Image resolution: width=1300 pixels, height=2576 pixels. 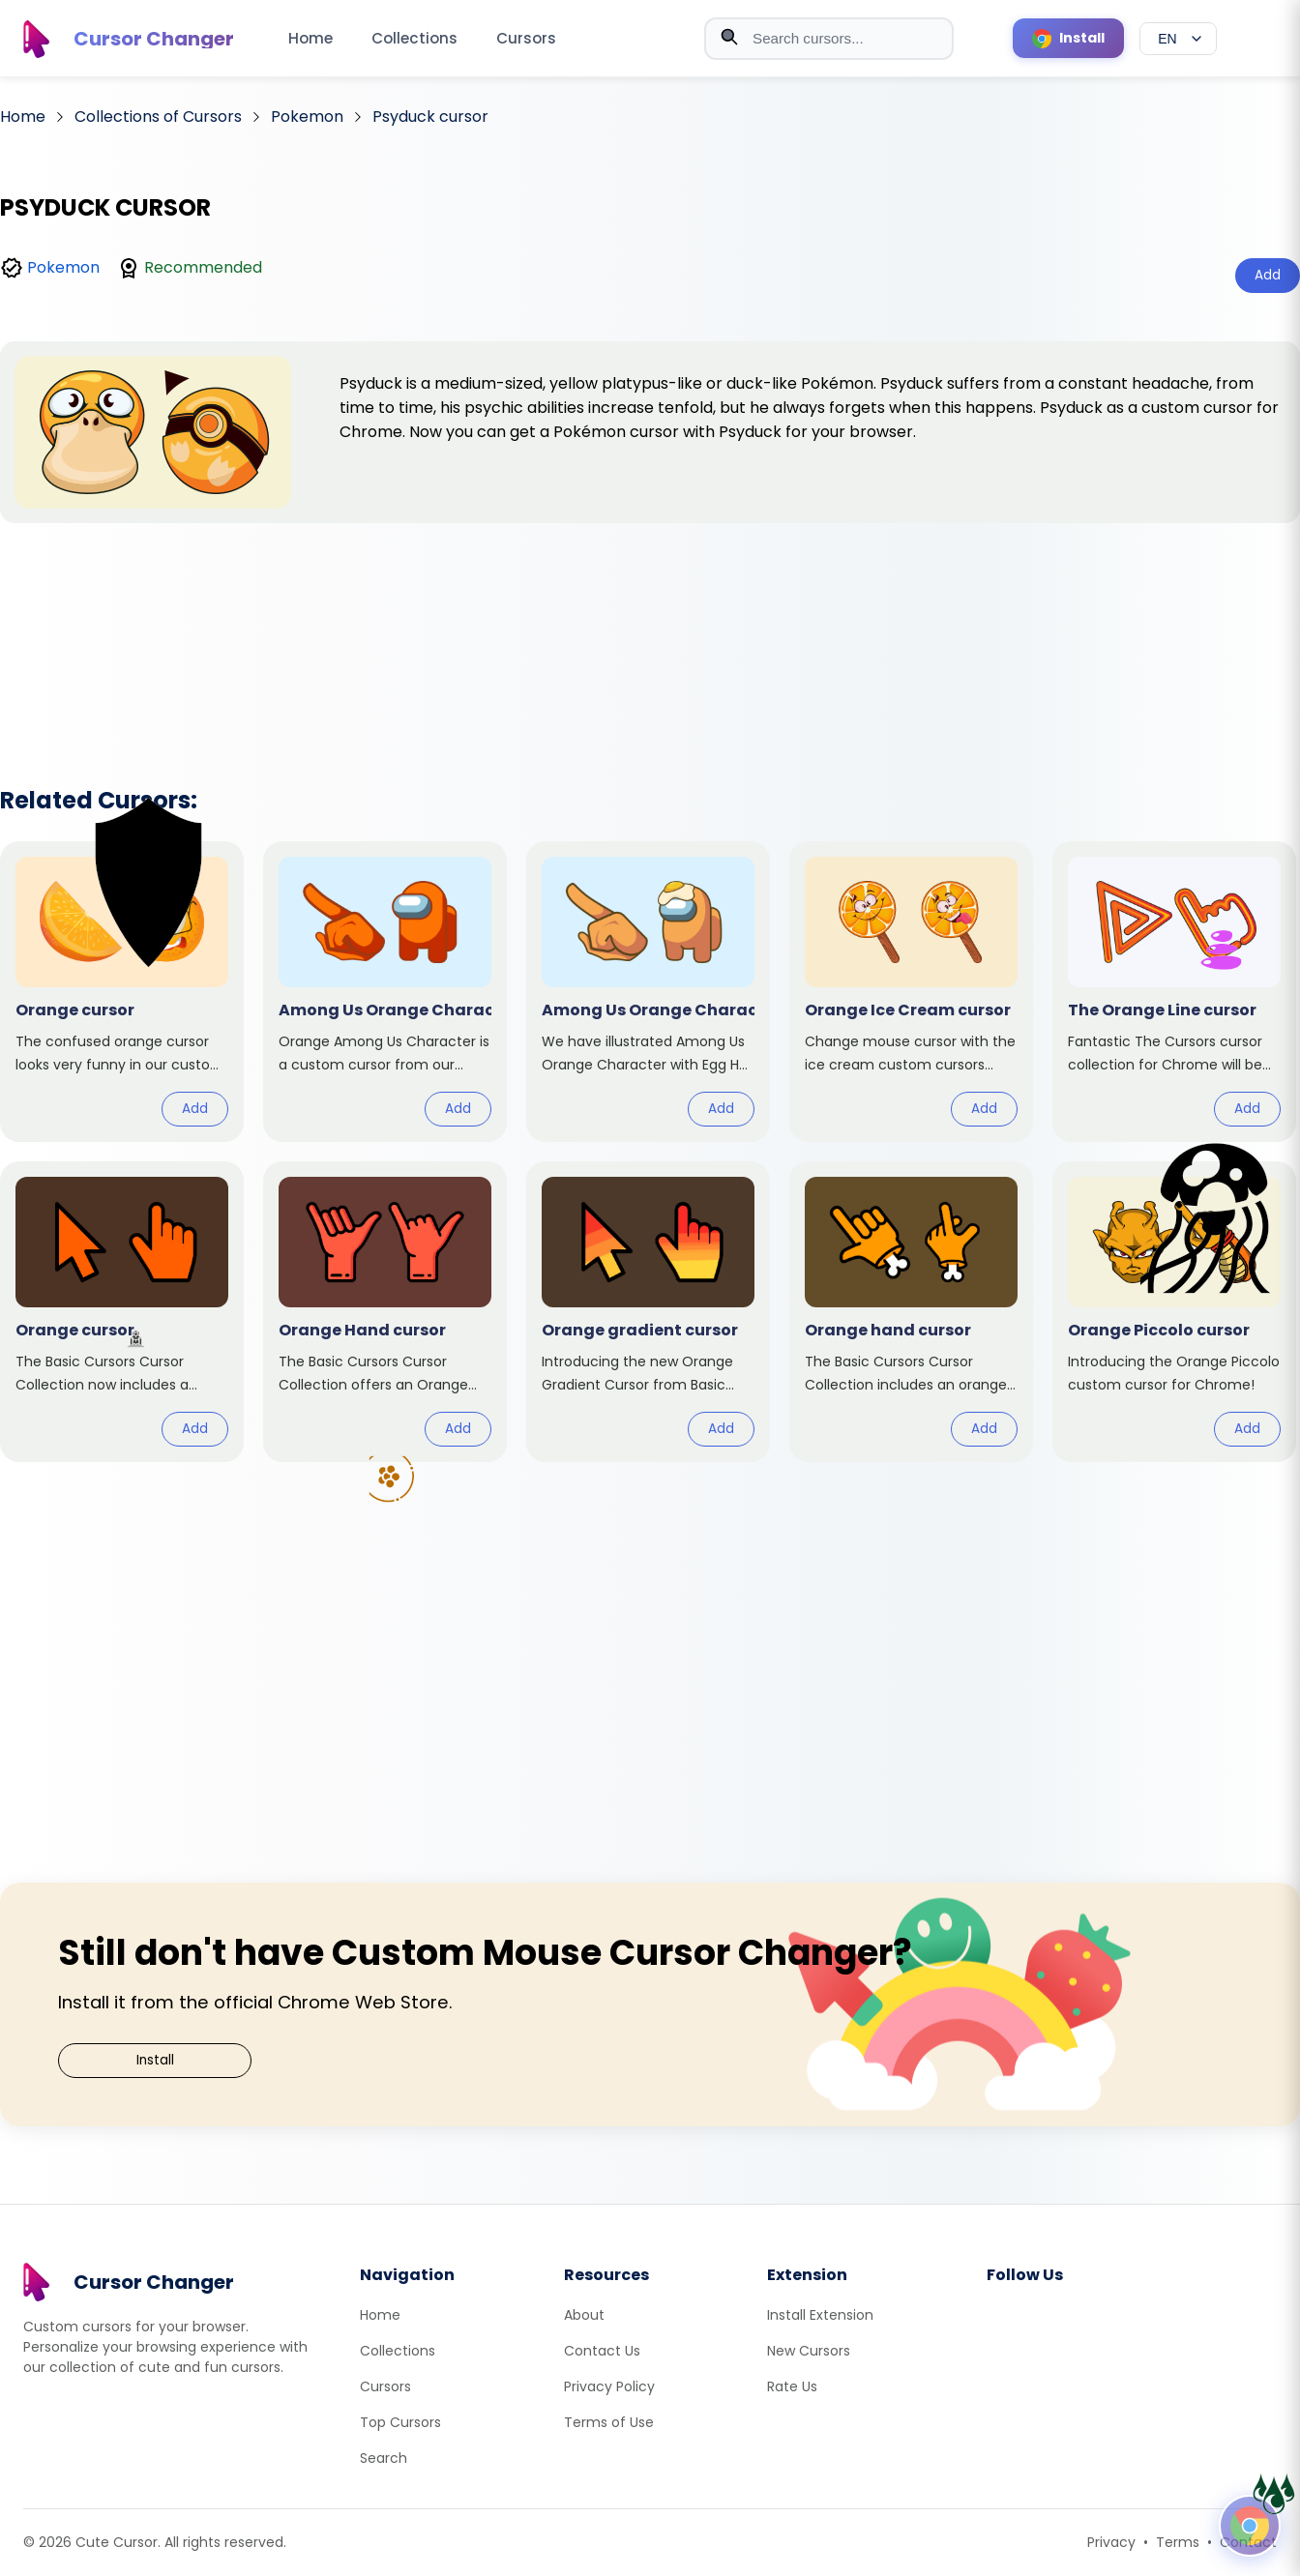 What do you see at coordinates (135, 1338) in the screenshot?
I see `access kingdom or empire management` at bounding box center [135, 1338].